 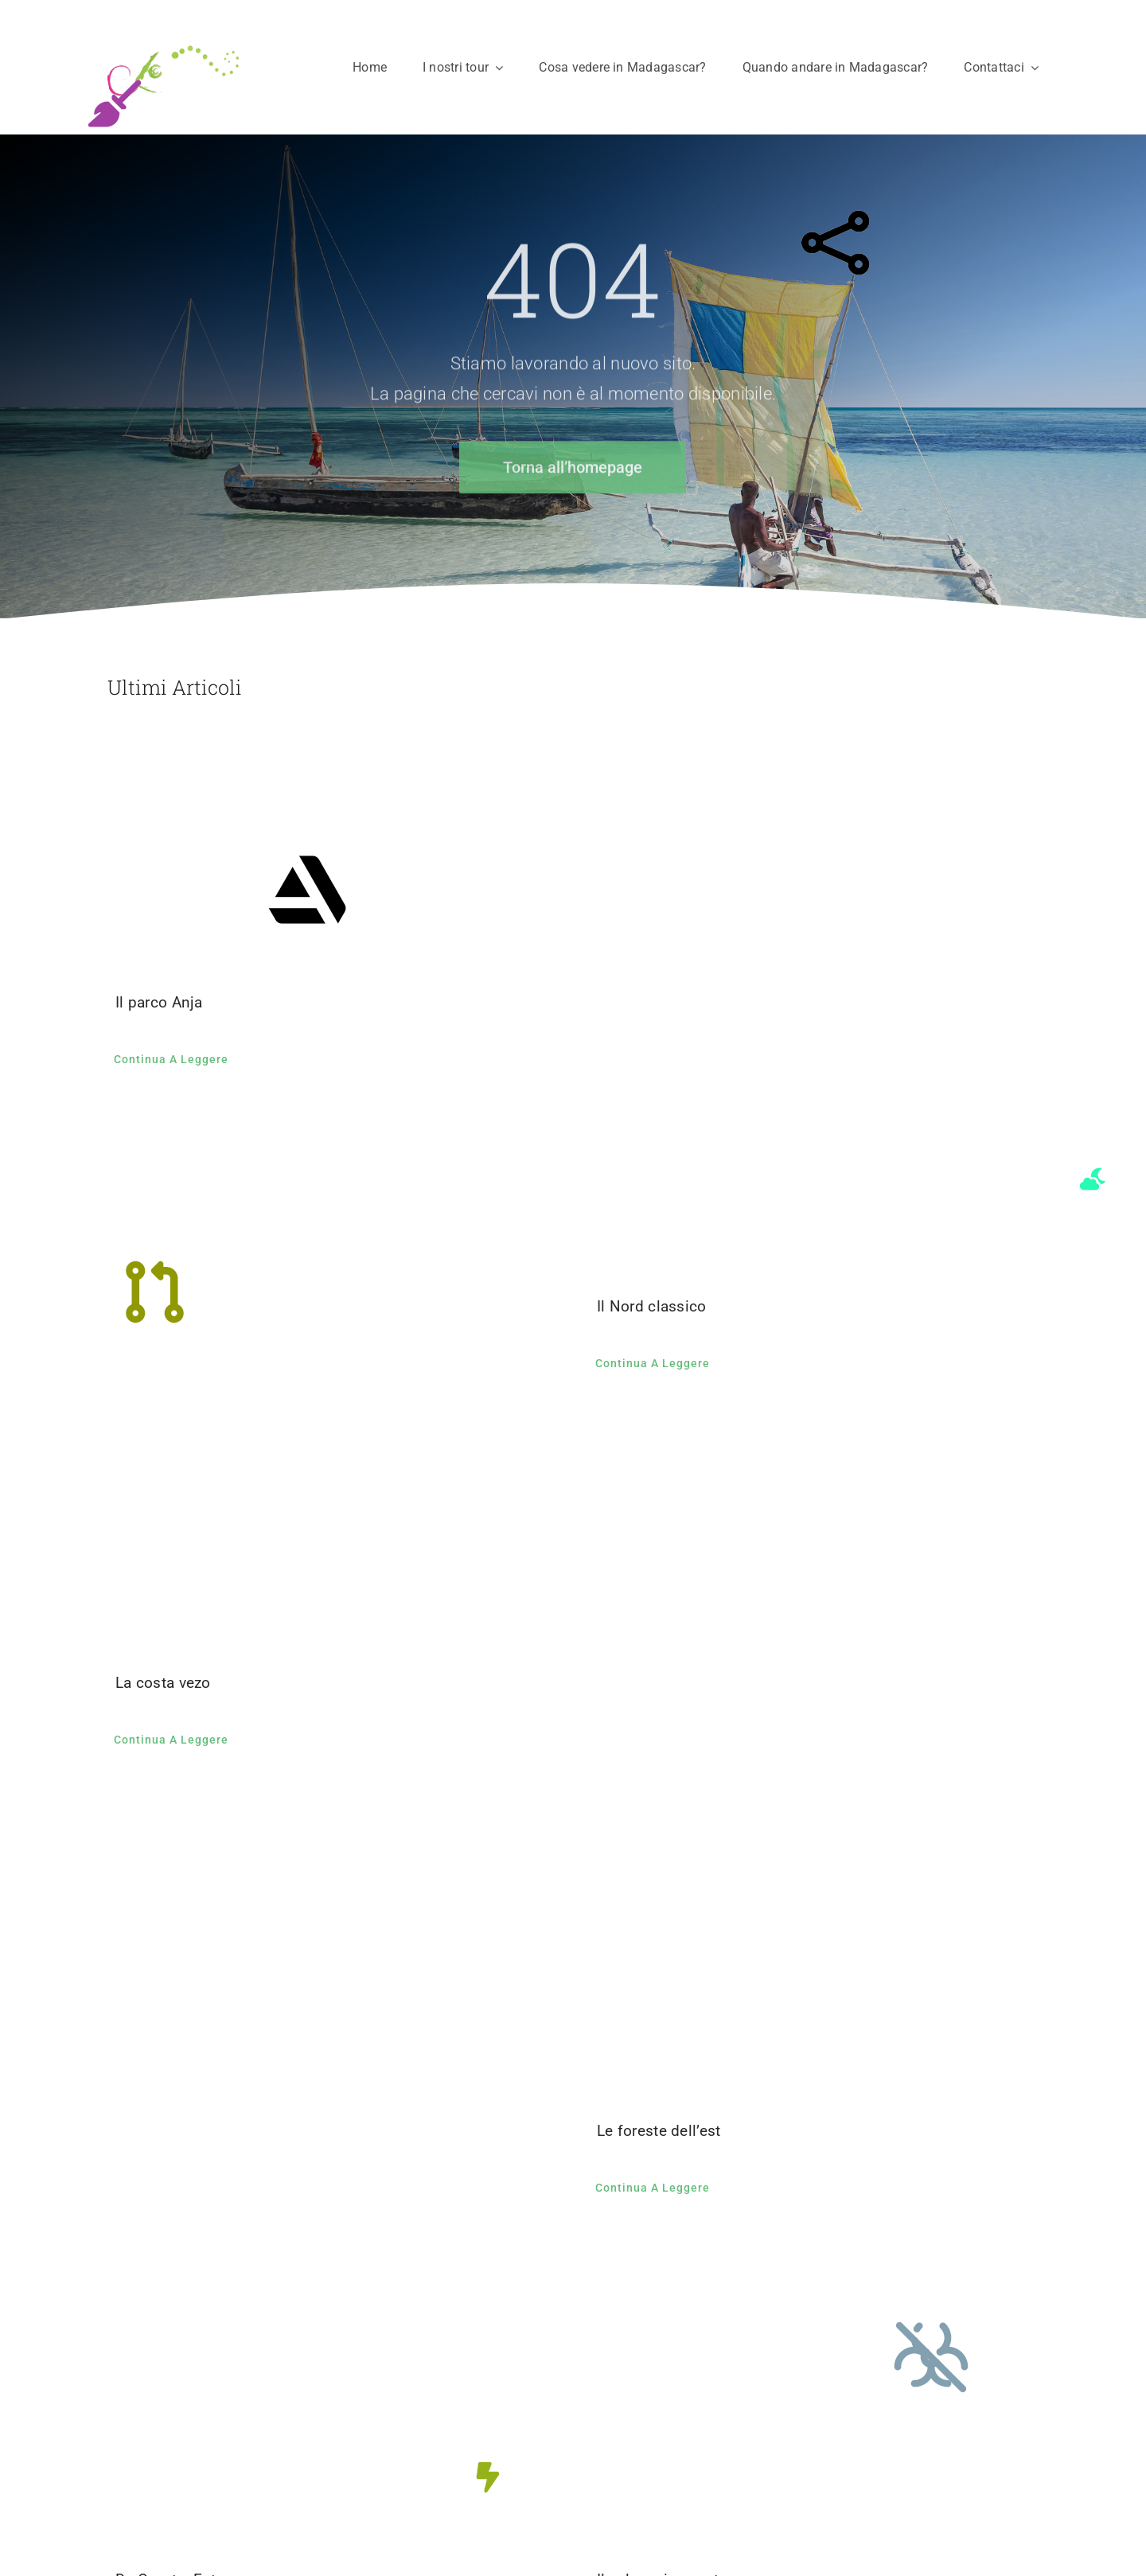 I want to click on indicates nighttime or evening weather conditions, so click(x=1092, y=1179).